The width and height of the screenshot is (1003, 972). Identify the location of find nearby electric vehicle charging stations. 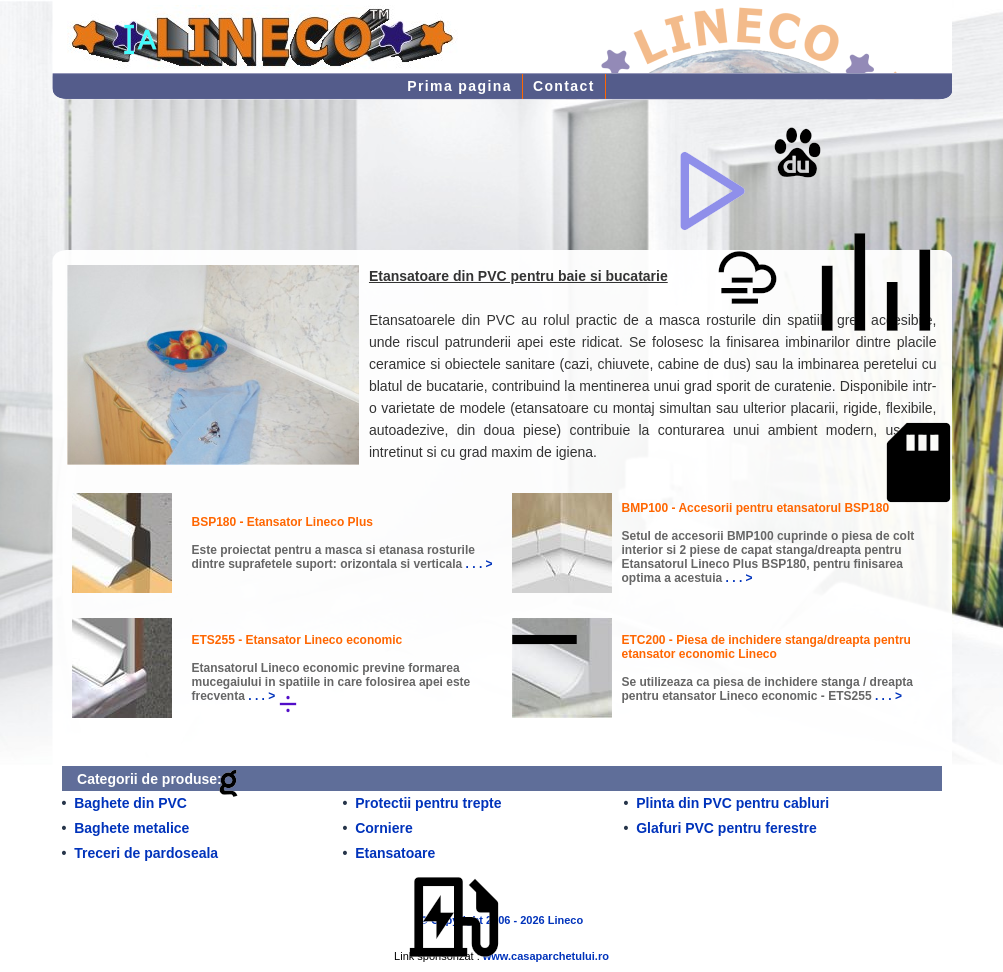
(454, 917).